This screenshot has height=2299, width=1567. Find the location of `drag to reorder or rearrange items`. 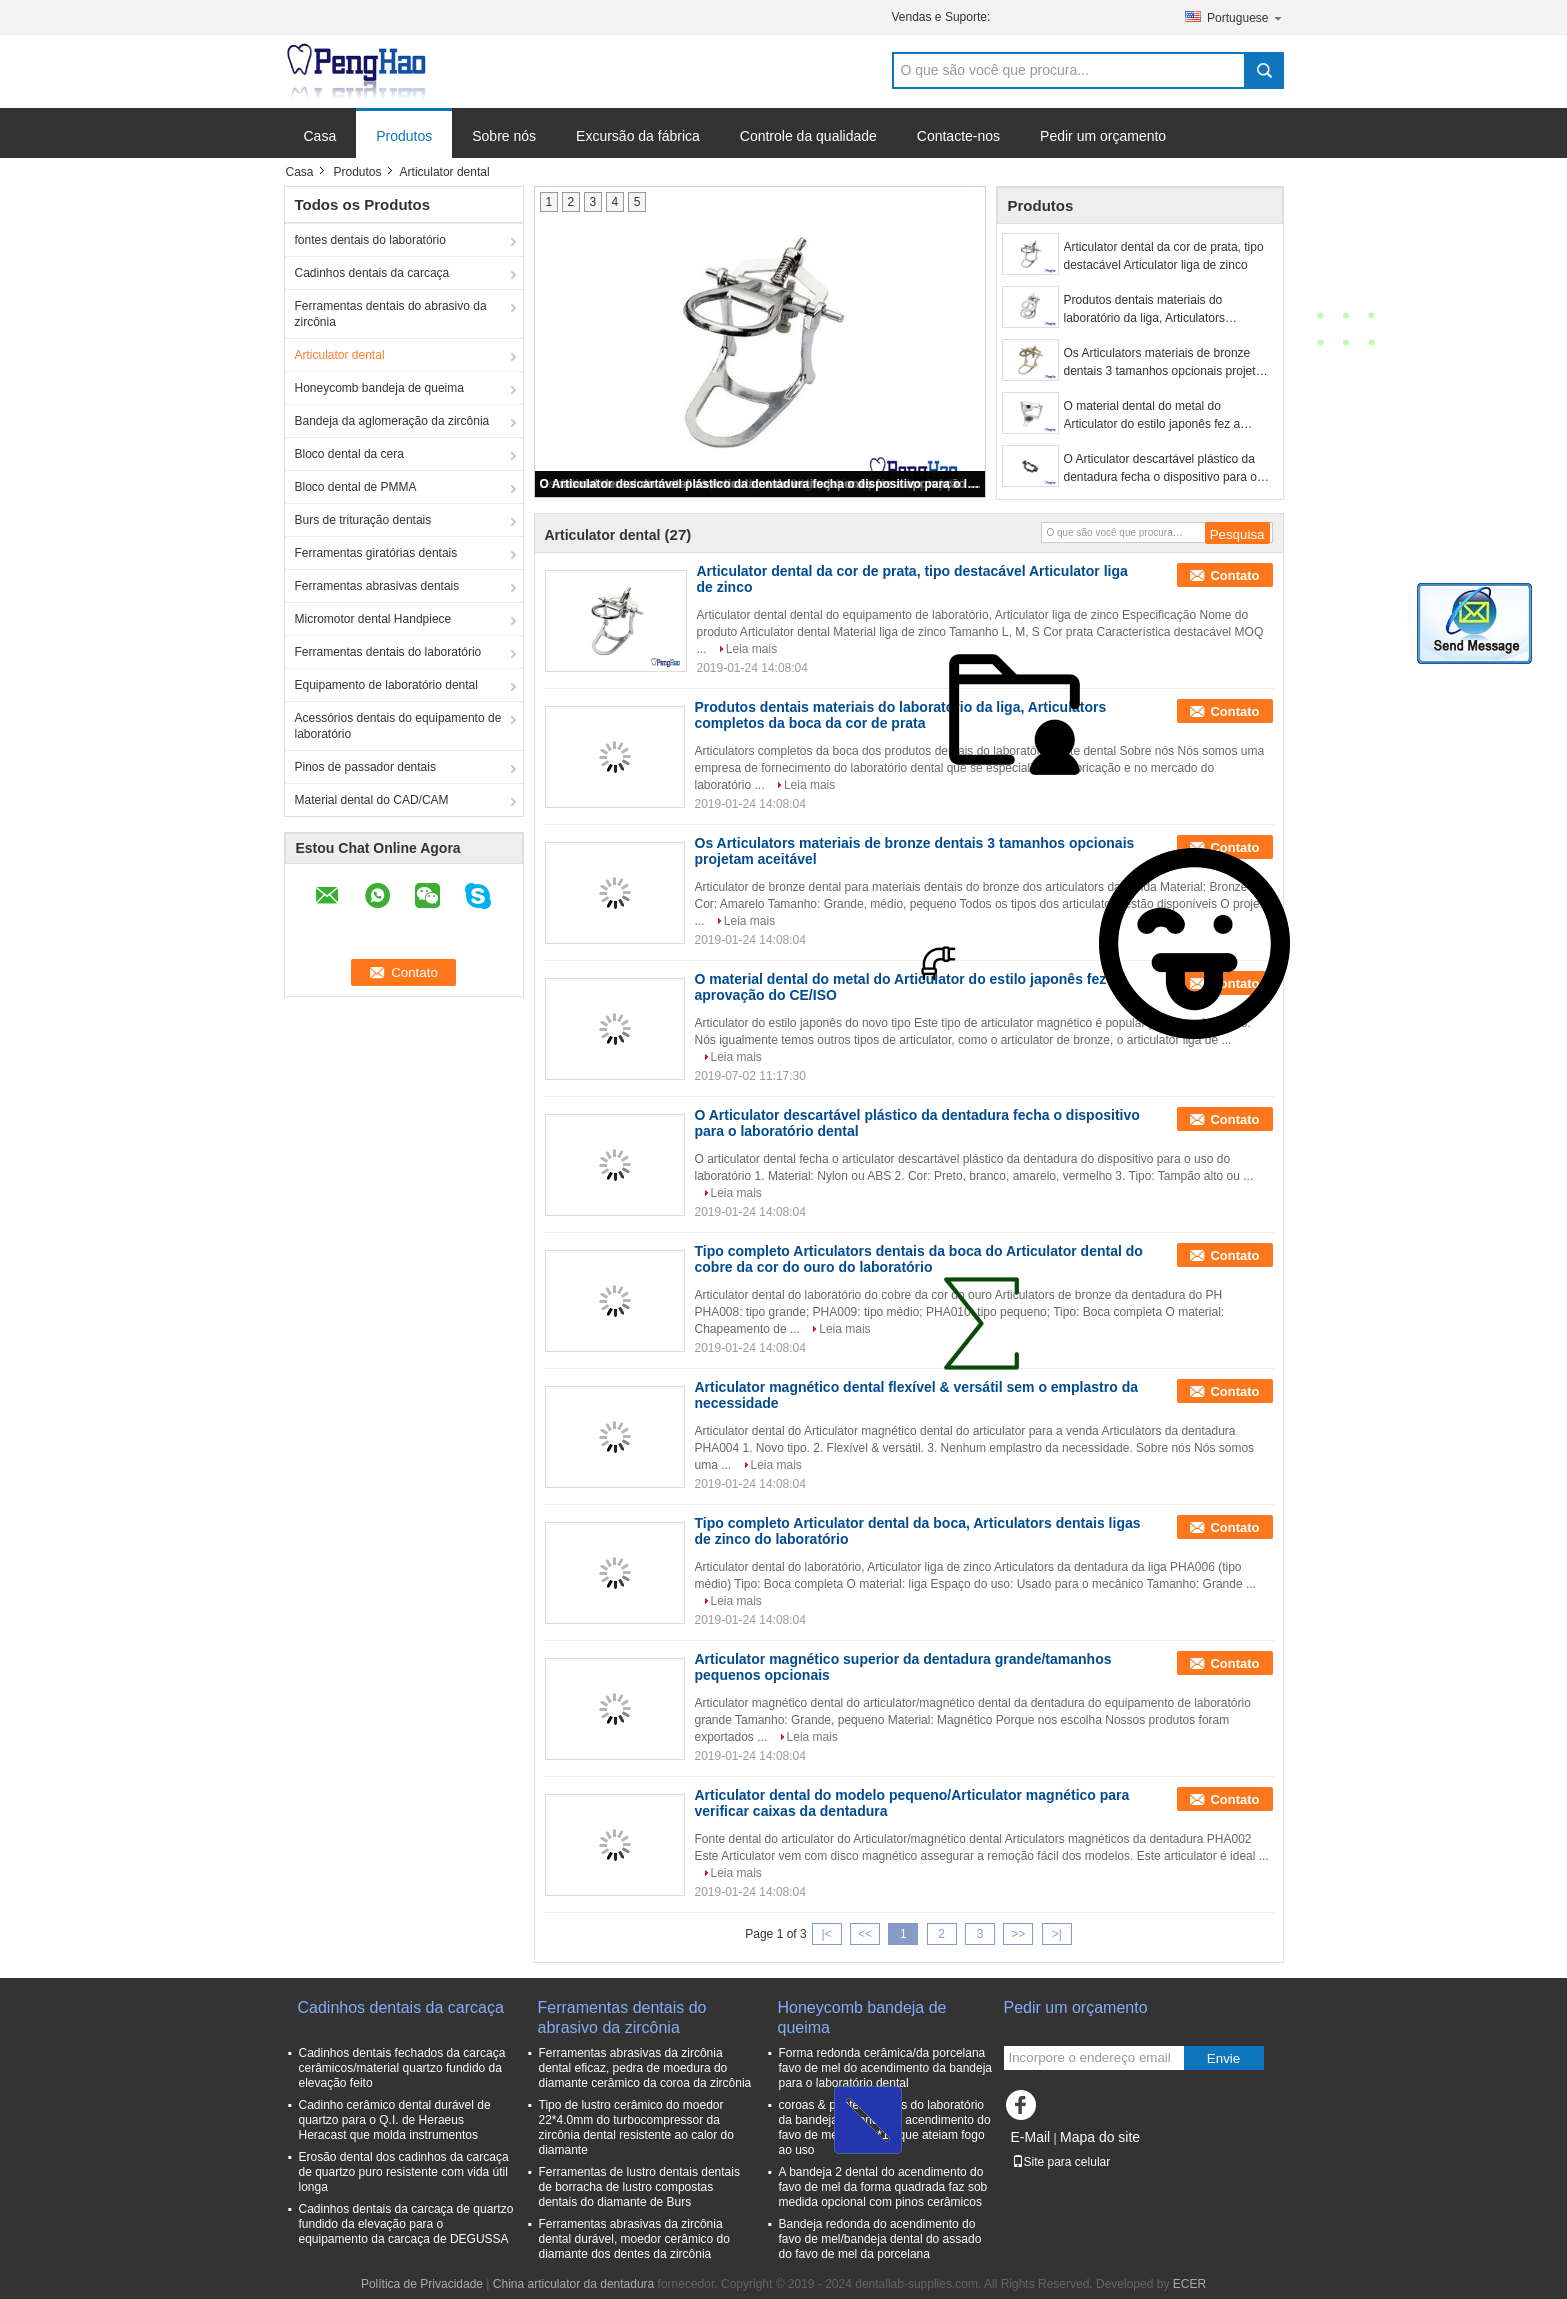

drag to reorder or rearrange items is located at coordinates (1346, 329).